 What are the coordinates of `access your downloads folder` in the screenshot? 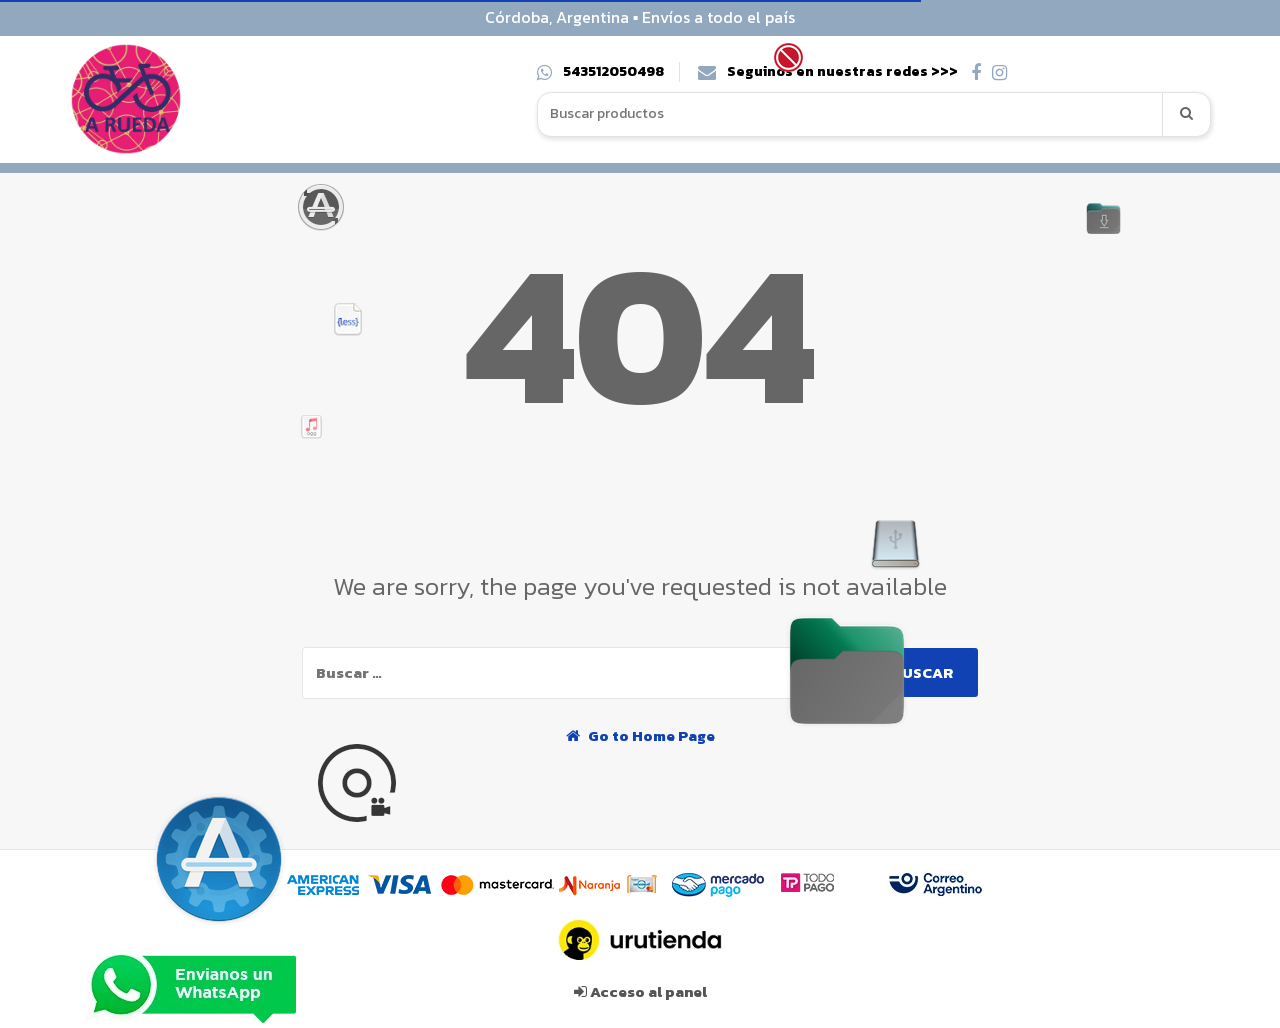 It's located at (1103, 218).